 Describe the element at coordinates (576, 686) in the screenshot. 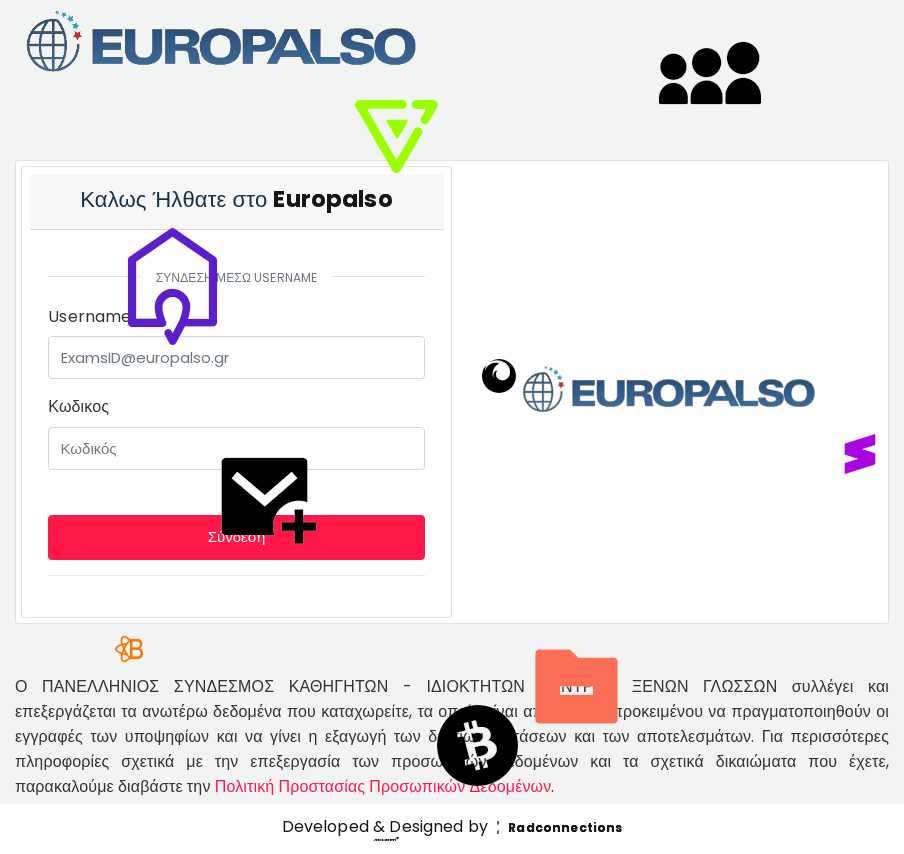

I see `remove a folder` at that location.